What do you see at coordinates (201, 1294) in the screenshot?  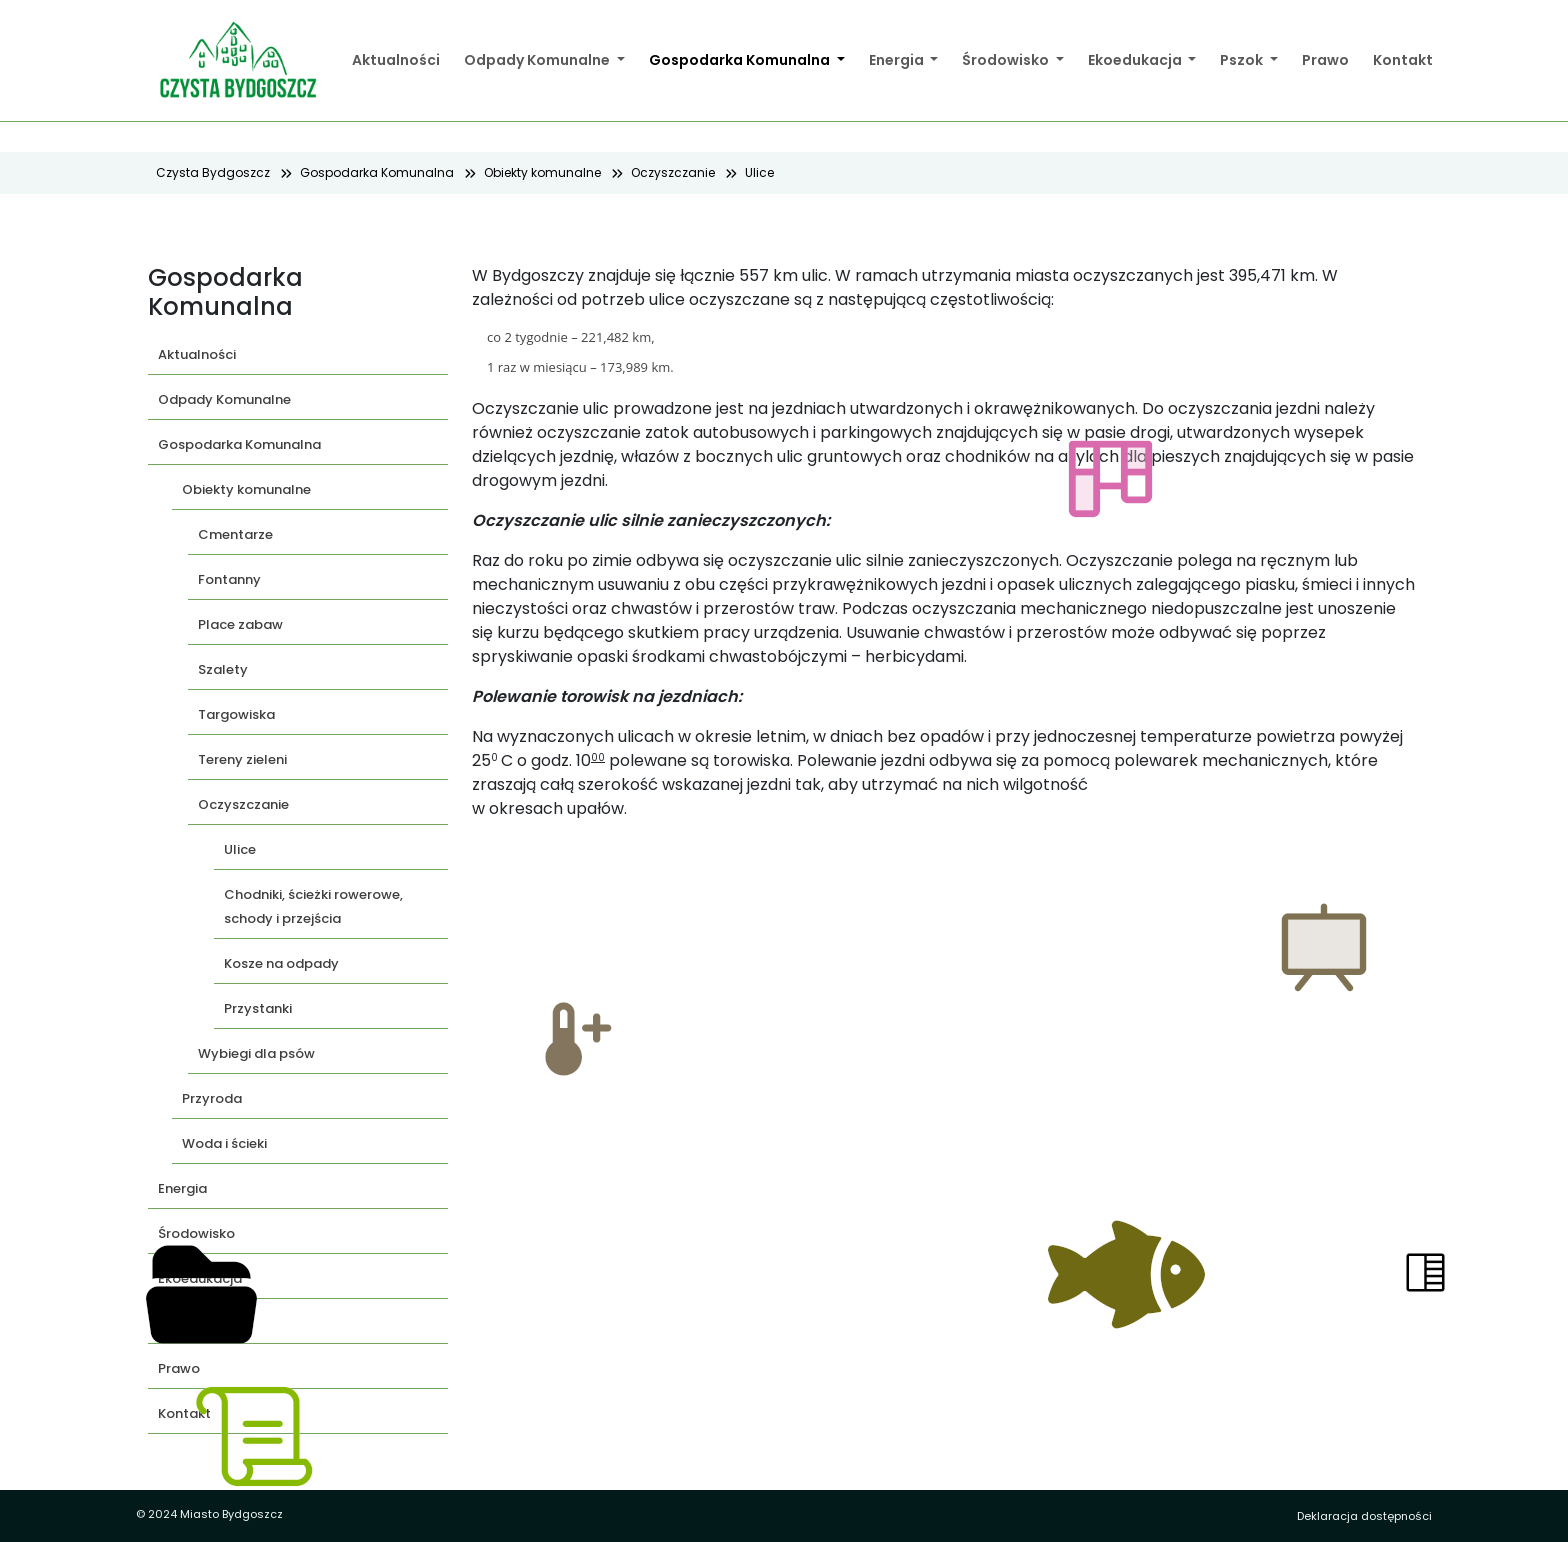 I see `open folder to view contents` at bounding box center [201, 1294].